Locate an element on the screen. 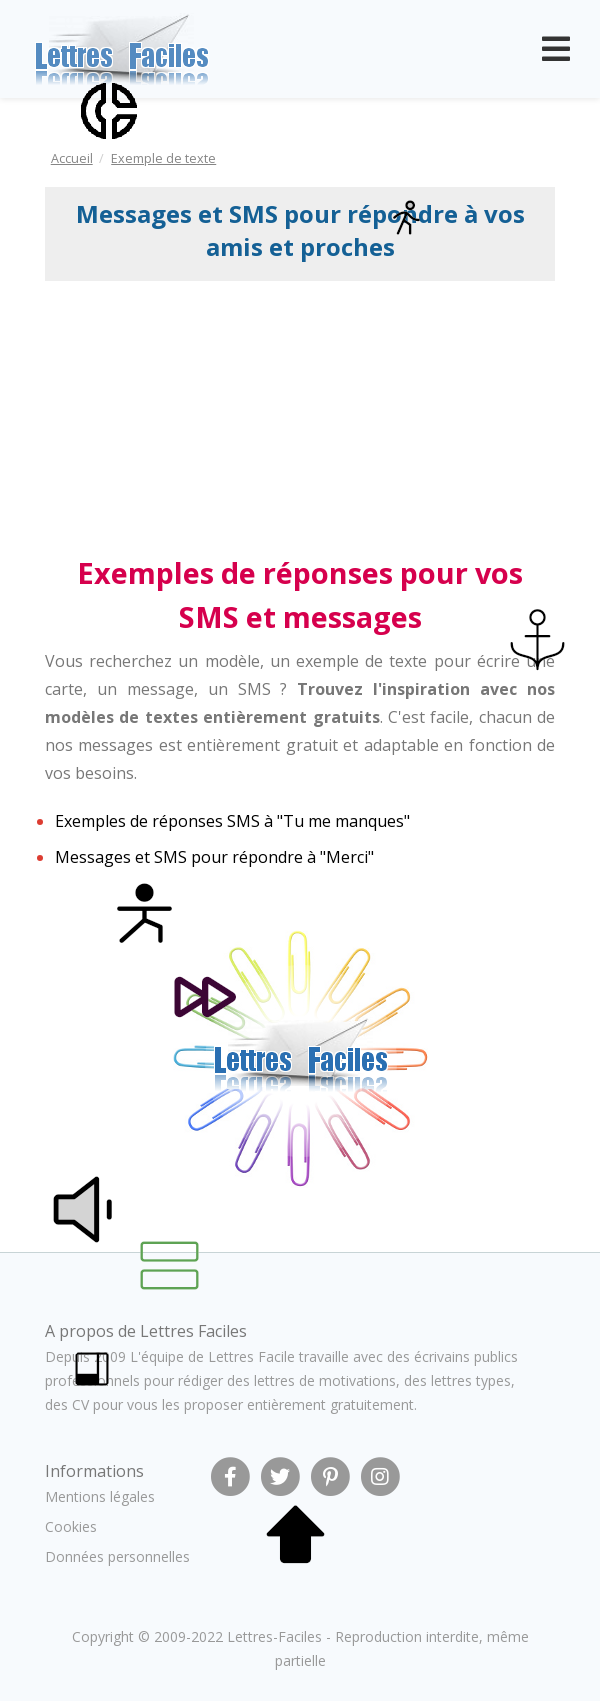 The height and width of the screenshot is (1701, 600). view analytics or statistics breakdown is located at coordinates (109, 111).